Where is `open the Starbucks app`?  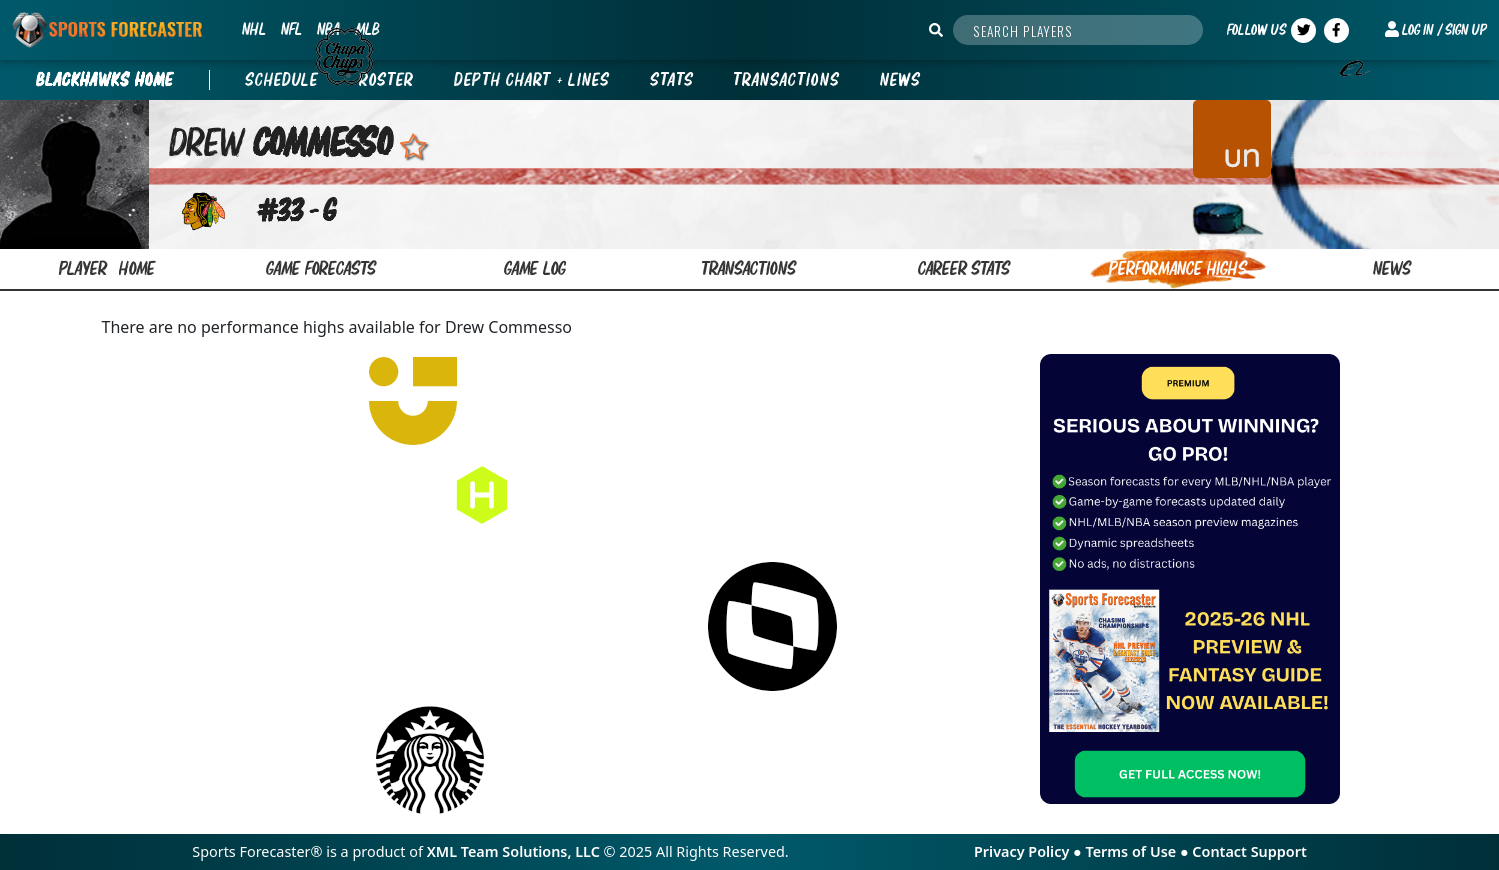
open the Starbucks app is located at coordinates (430, 760).